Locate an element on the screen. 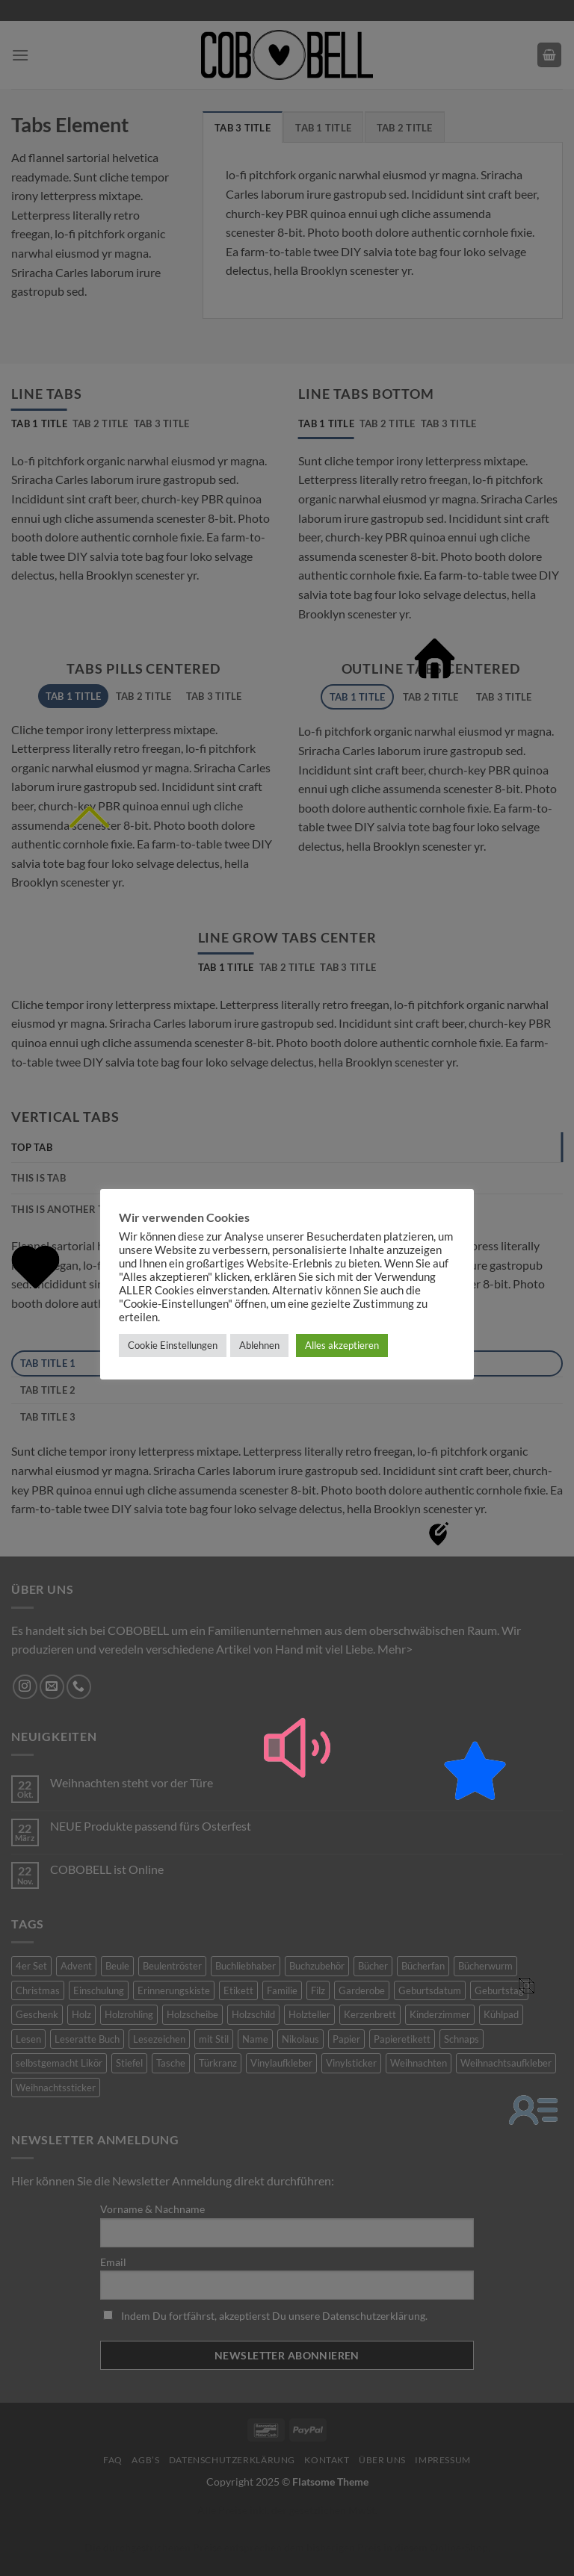 The width and height of the screenshot is (574, 2576). view user list or directory is located at coordinates (533, 2110).